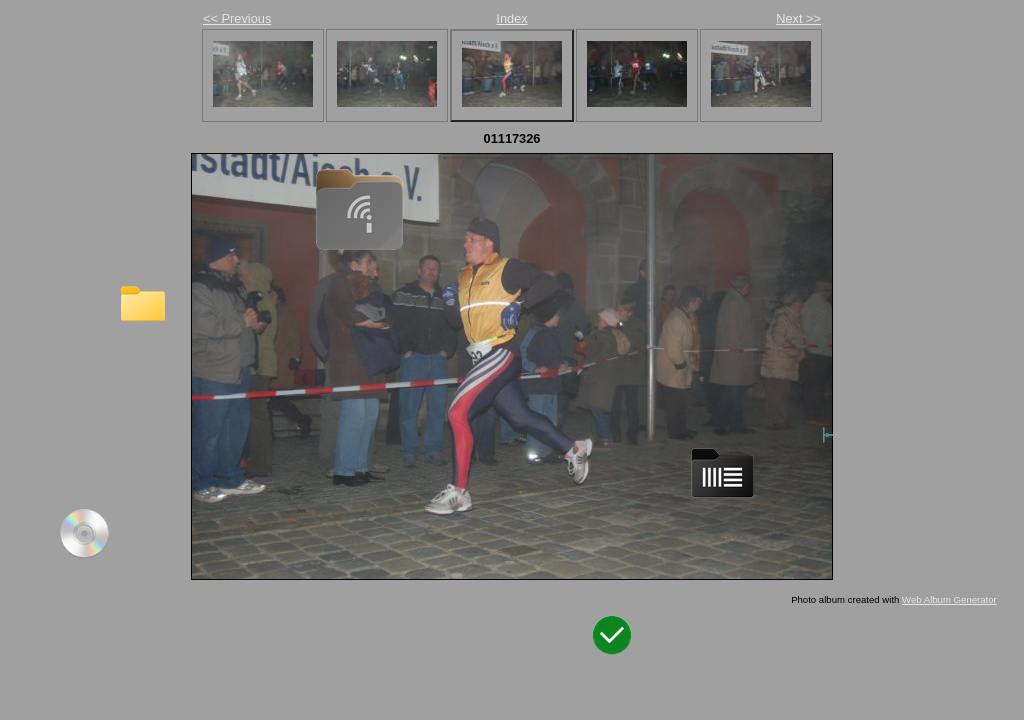  I want to click on open insync cloud sync folder, so click(359, 209).